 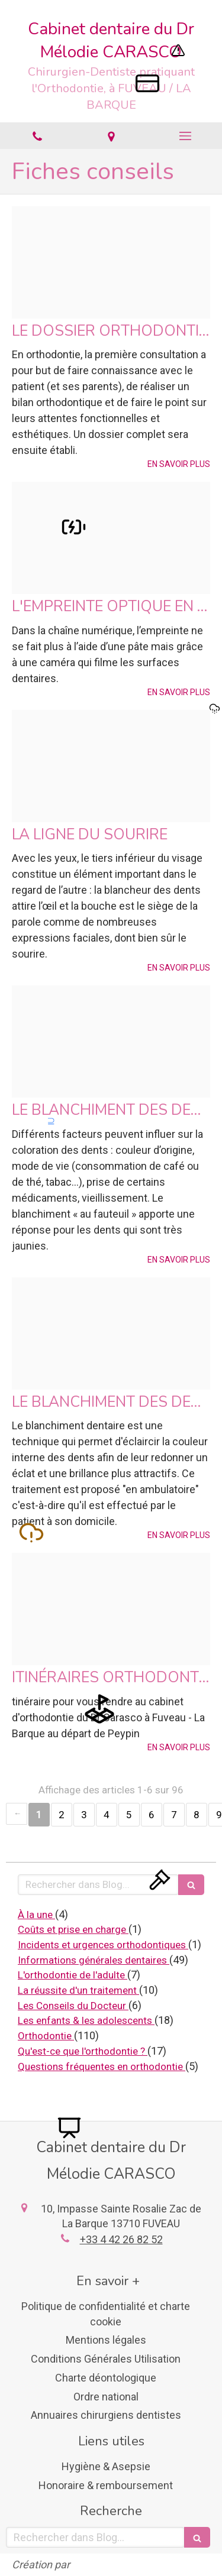 I want to click on view land plot or parcel details, so click(x=99, y=1709).